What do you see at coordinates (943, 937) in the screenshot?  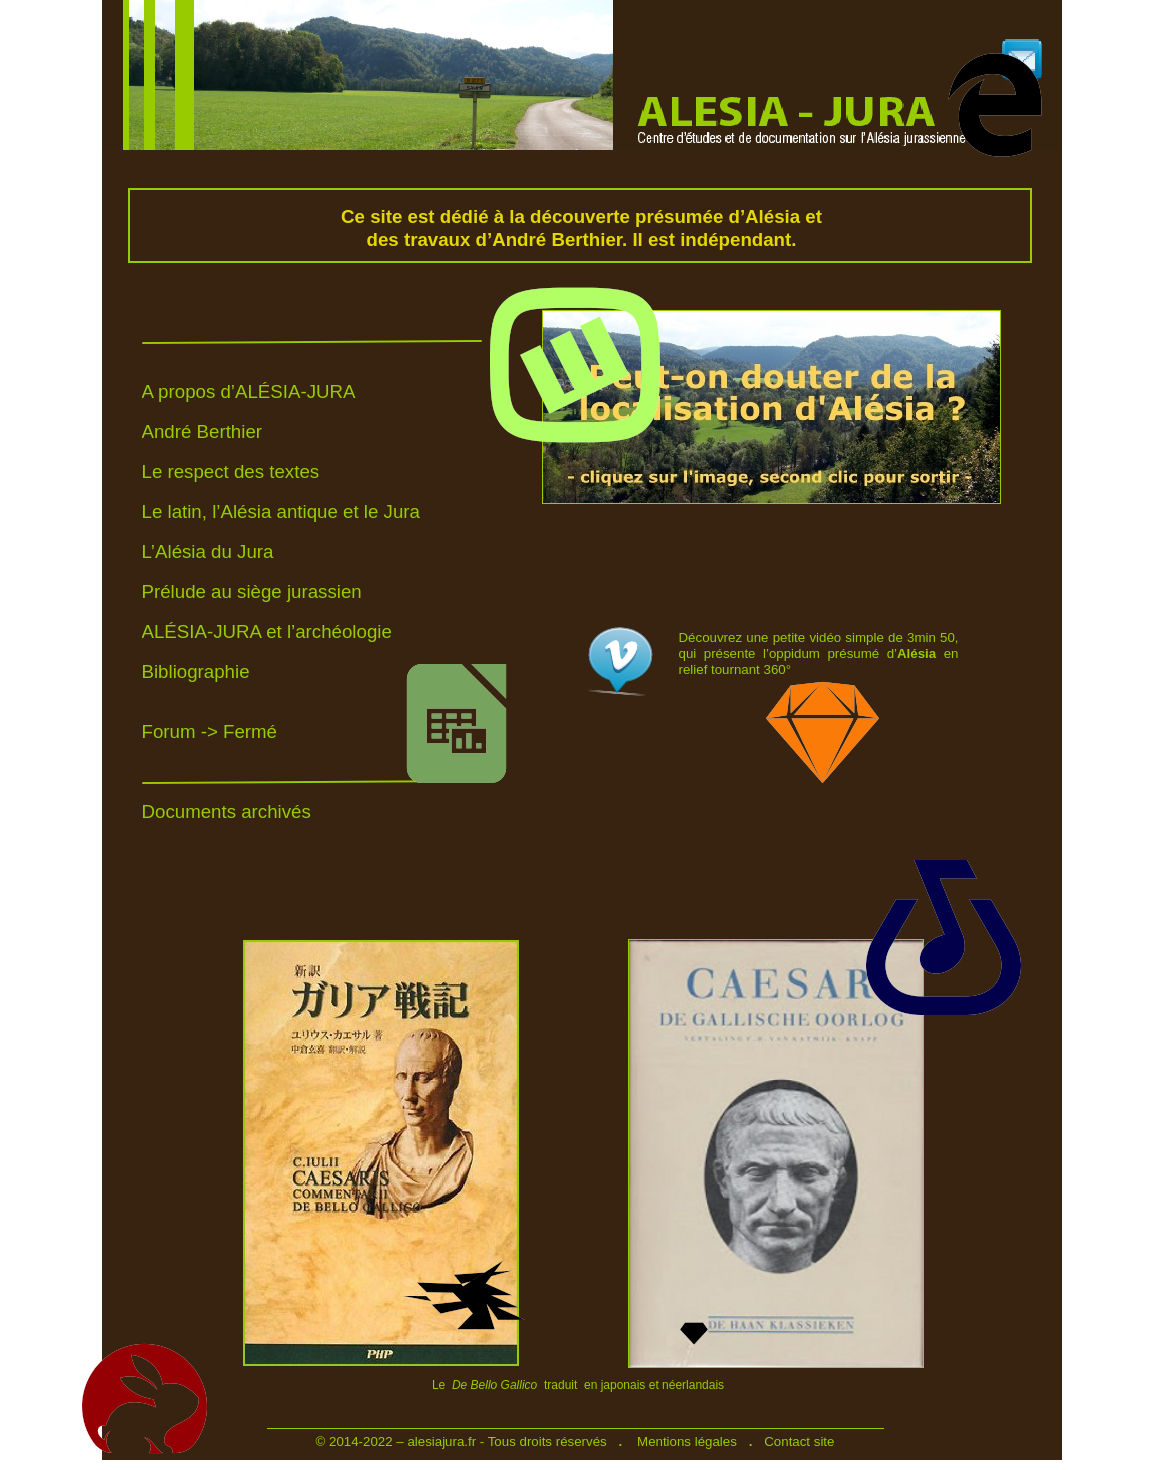 I see `open the BandLab music creation app` at bounding box center [943, 937].